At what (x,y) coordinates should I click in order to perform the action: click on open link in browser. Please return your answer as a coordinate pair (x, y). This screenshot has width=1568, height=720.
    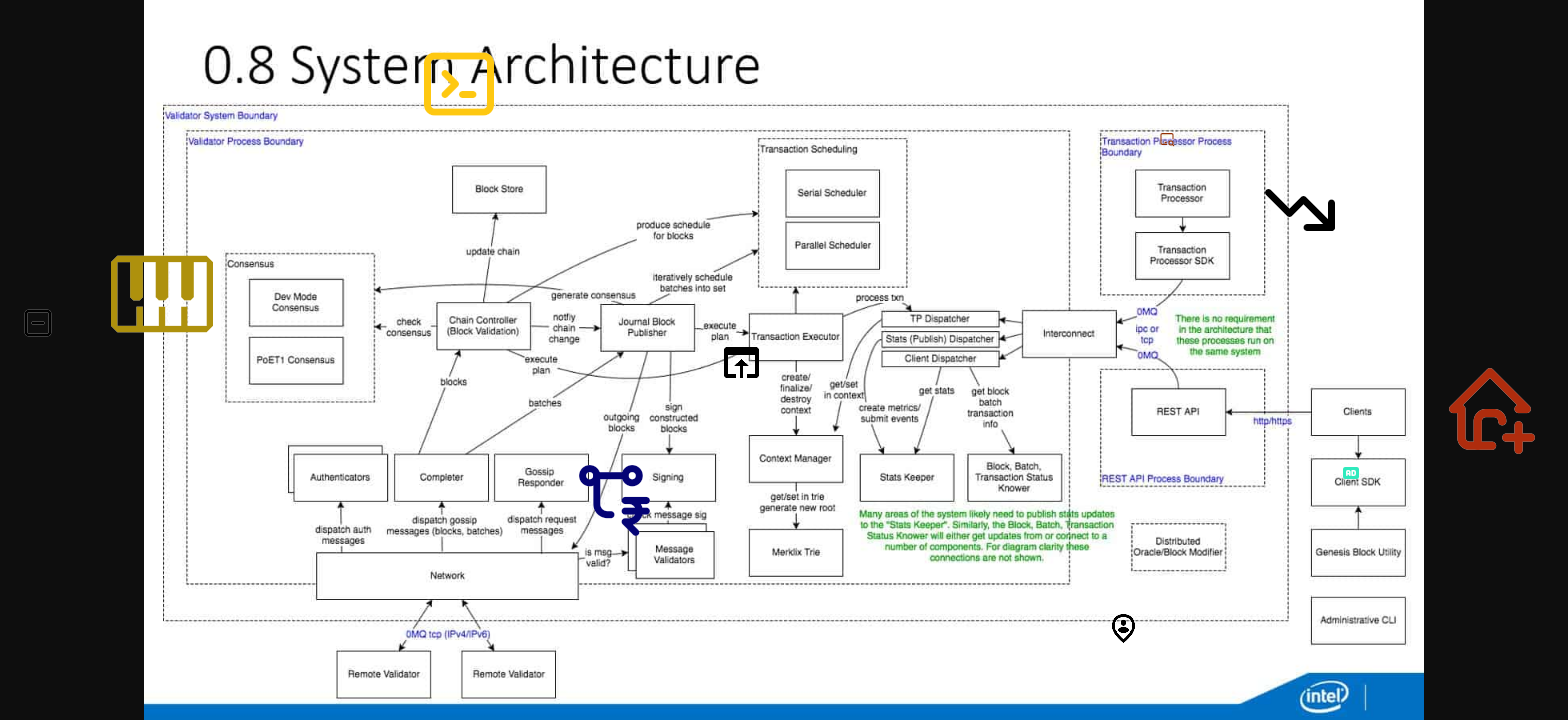
    Looking at the image, I should click on (741, 362).